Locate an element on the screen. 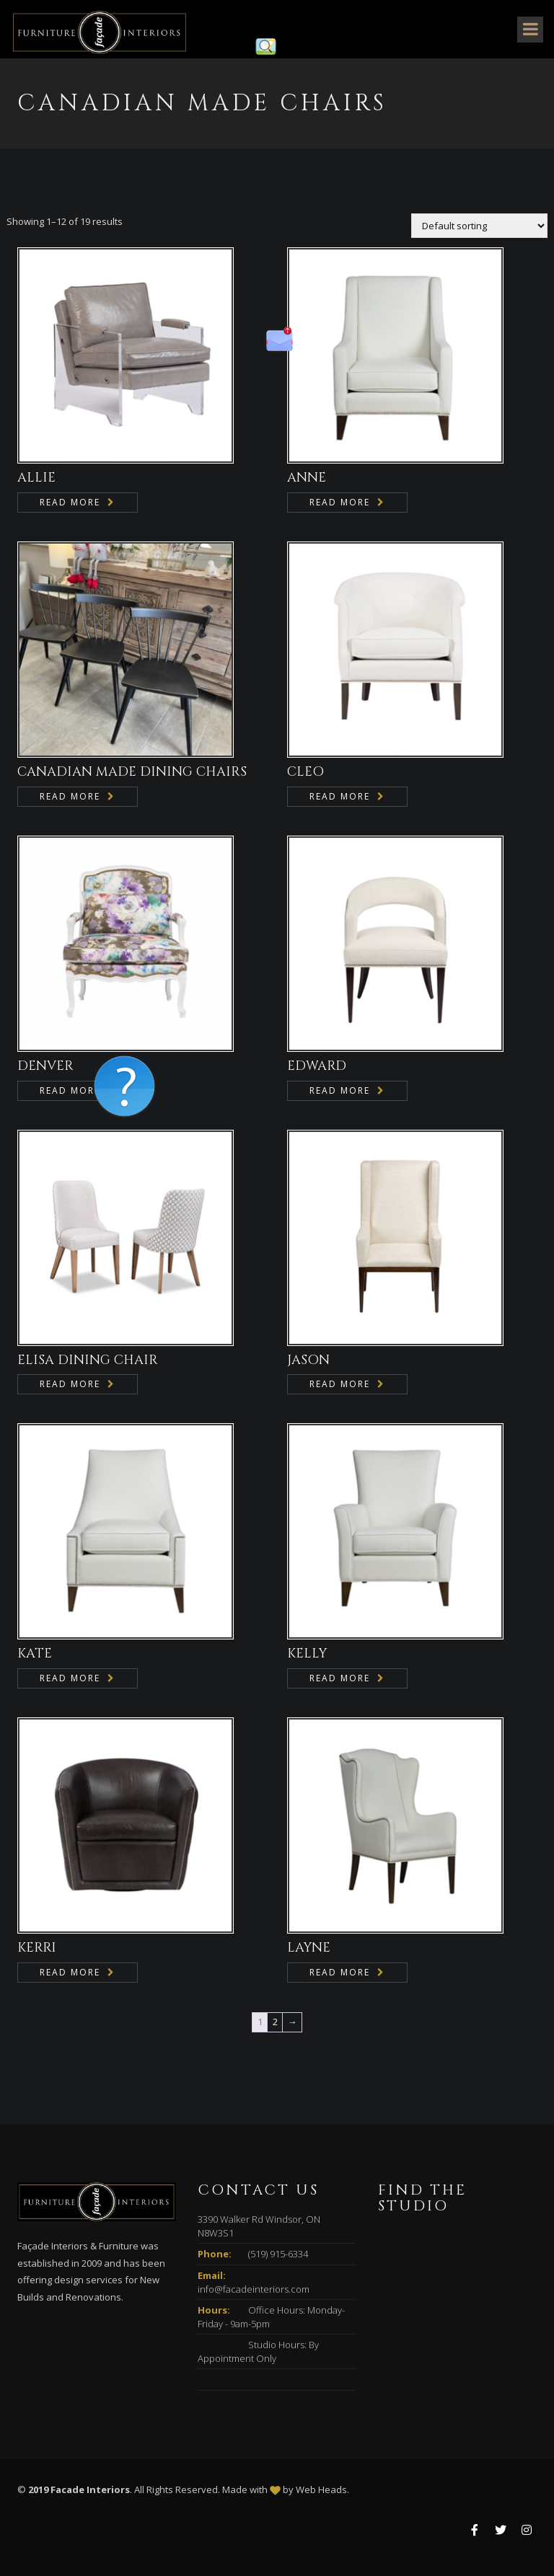  send an email or message is located at coordinates (279, 340).